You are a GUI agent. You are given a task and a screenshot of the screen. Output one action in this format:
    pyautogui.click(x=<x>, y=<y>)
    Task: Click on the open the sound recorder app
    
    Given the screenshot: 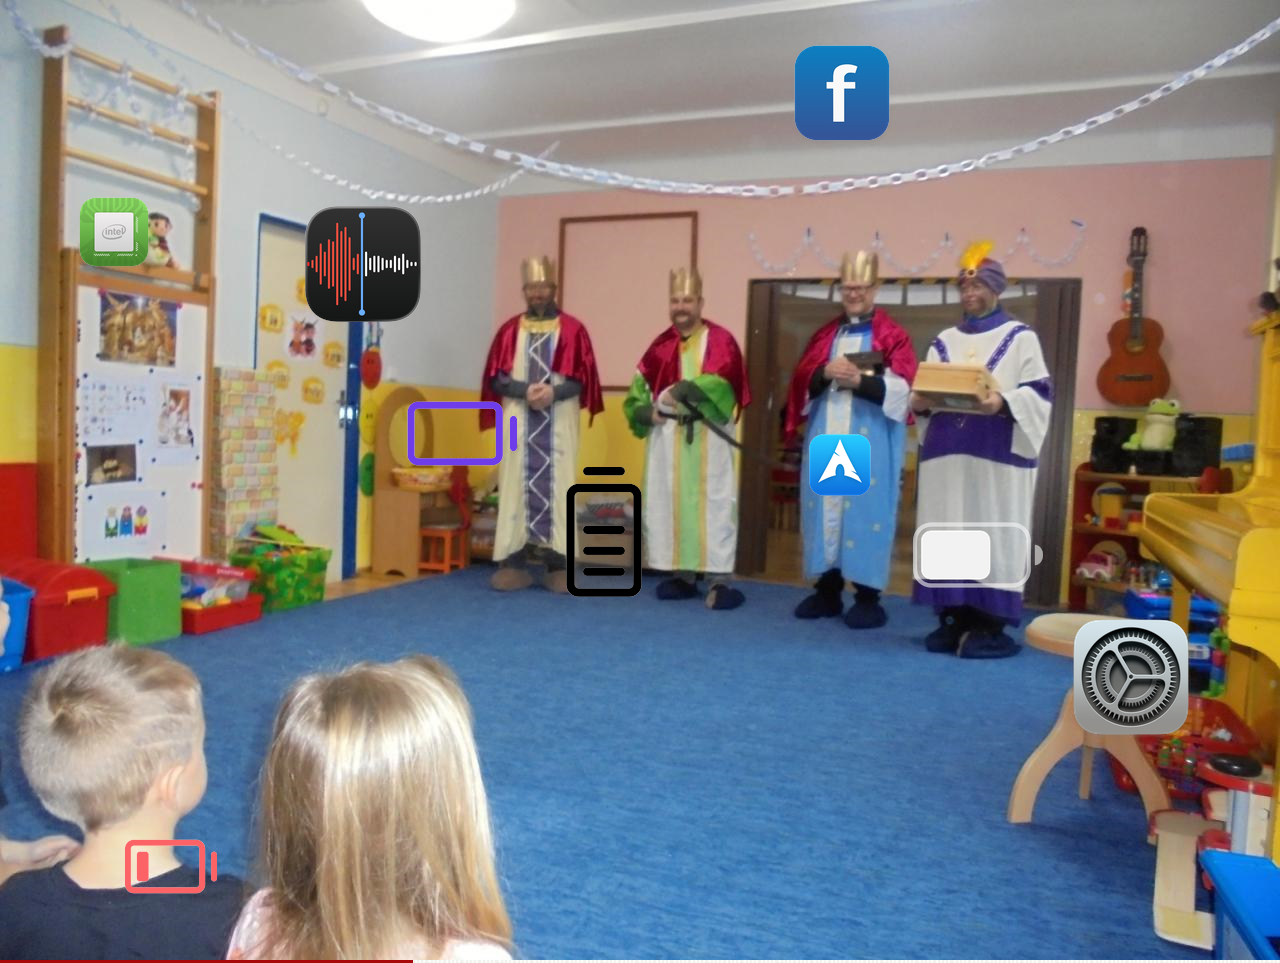 What is the action you would take?
    pyautogui.click(x=363, y=264)
    